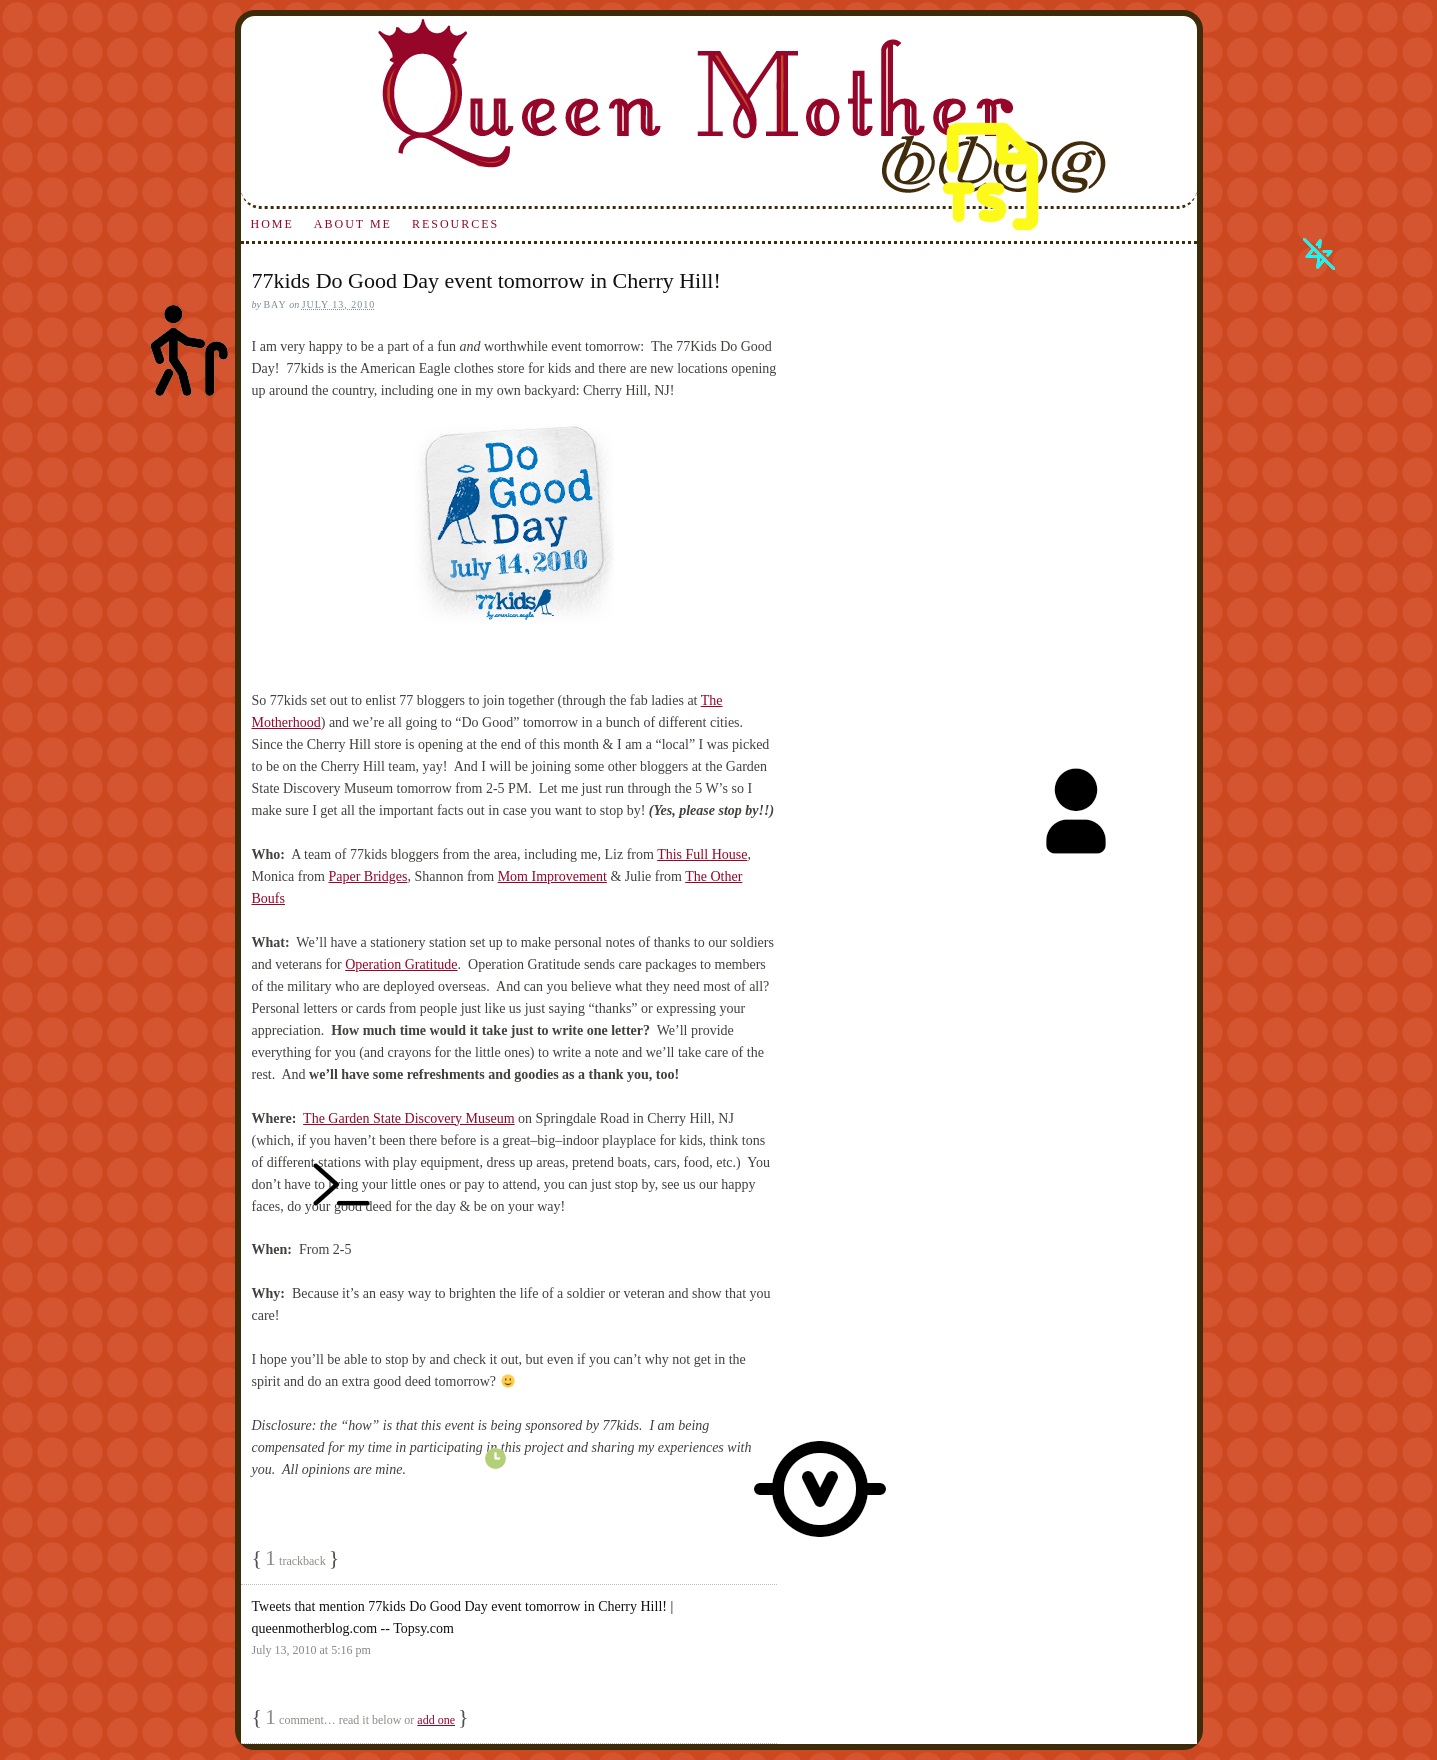  Describe the element at coordinates (341, 1184) in the screenshot. I see `open the command line terminal` at that location.